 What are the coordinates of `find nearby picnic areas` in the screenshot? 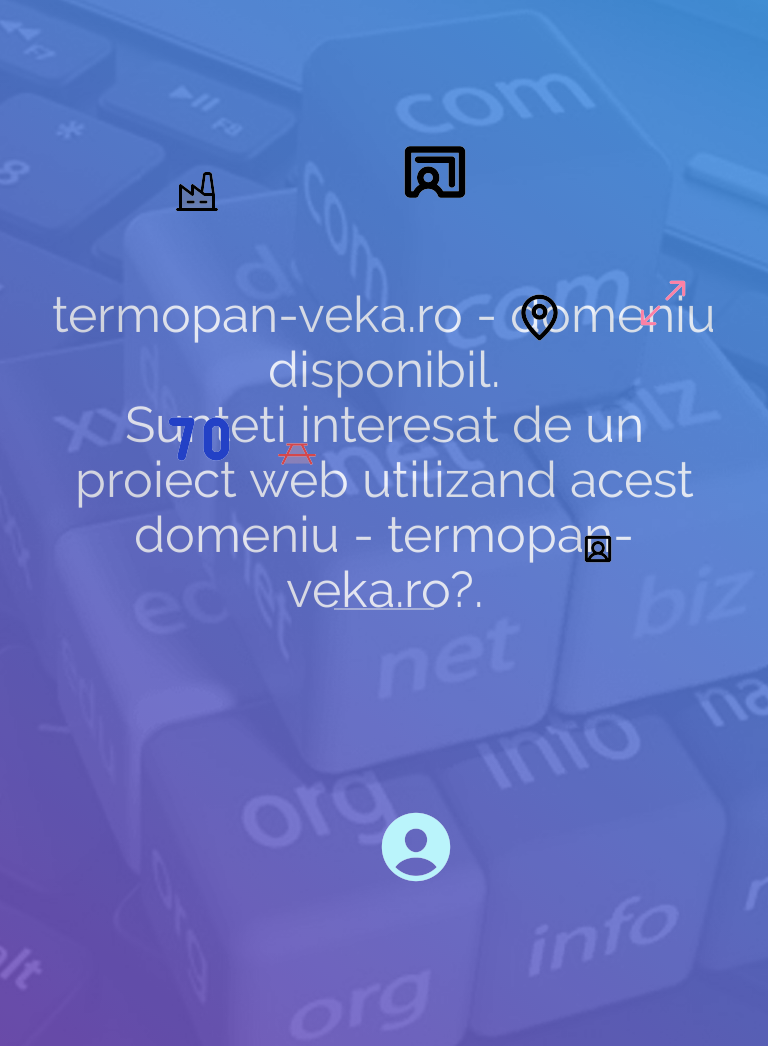 It's located at (297, 454).